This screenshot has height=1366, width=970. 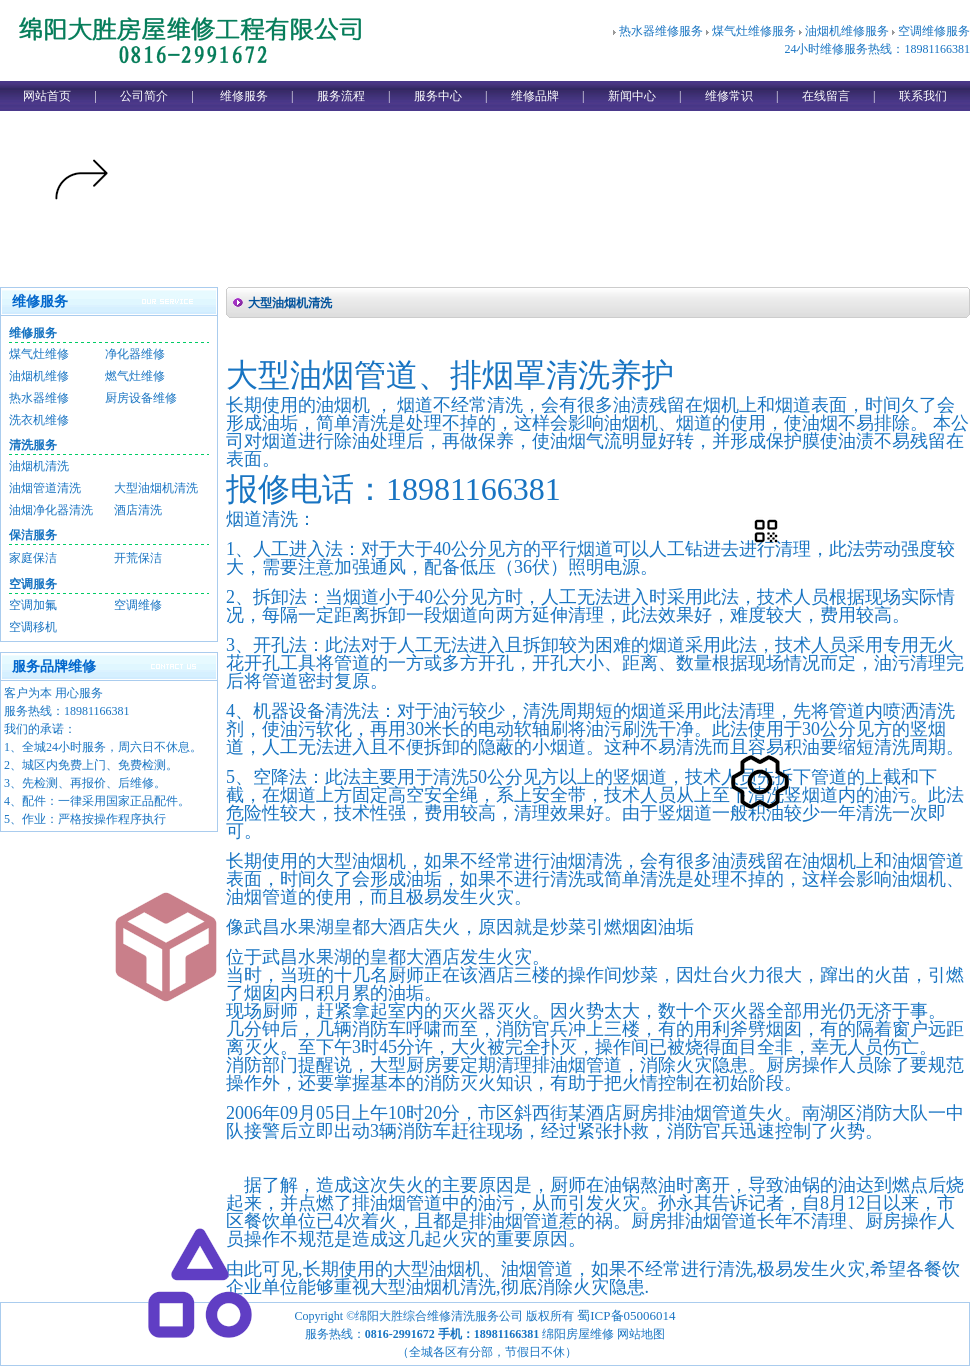 What do you see at coordinates (81, 179) in the screenshot?
I see `share or forward content` at bounding box center [81, 179].